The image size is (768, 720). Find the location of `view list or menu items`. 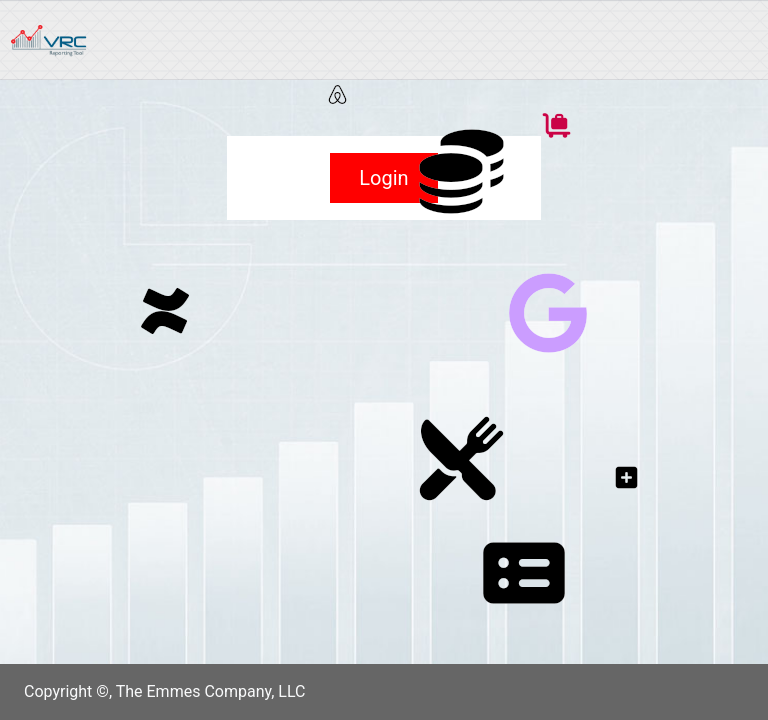

view list or menu items is located at coordinates (524, 573).